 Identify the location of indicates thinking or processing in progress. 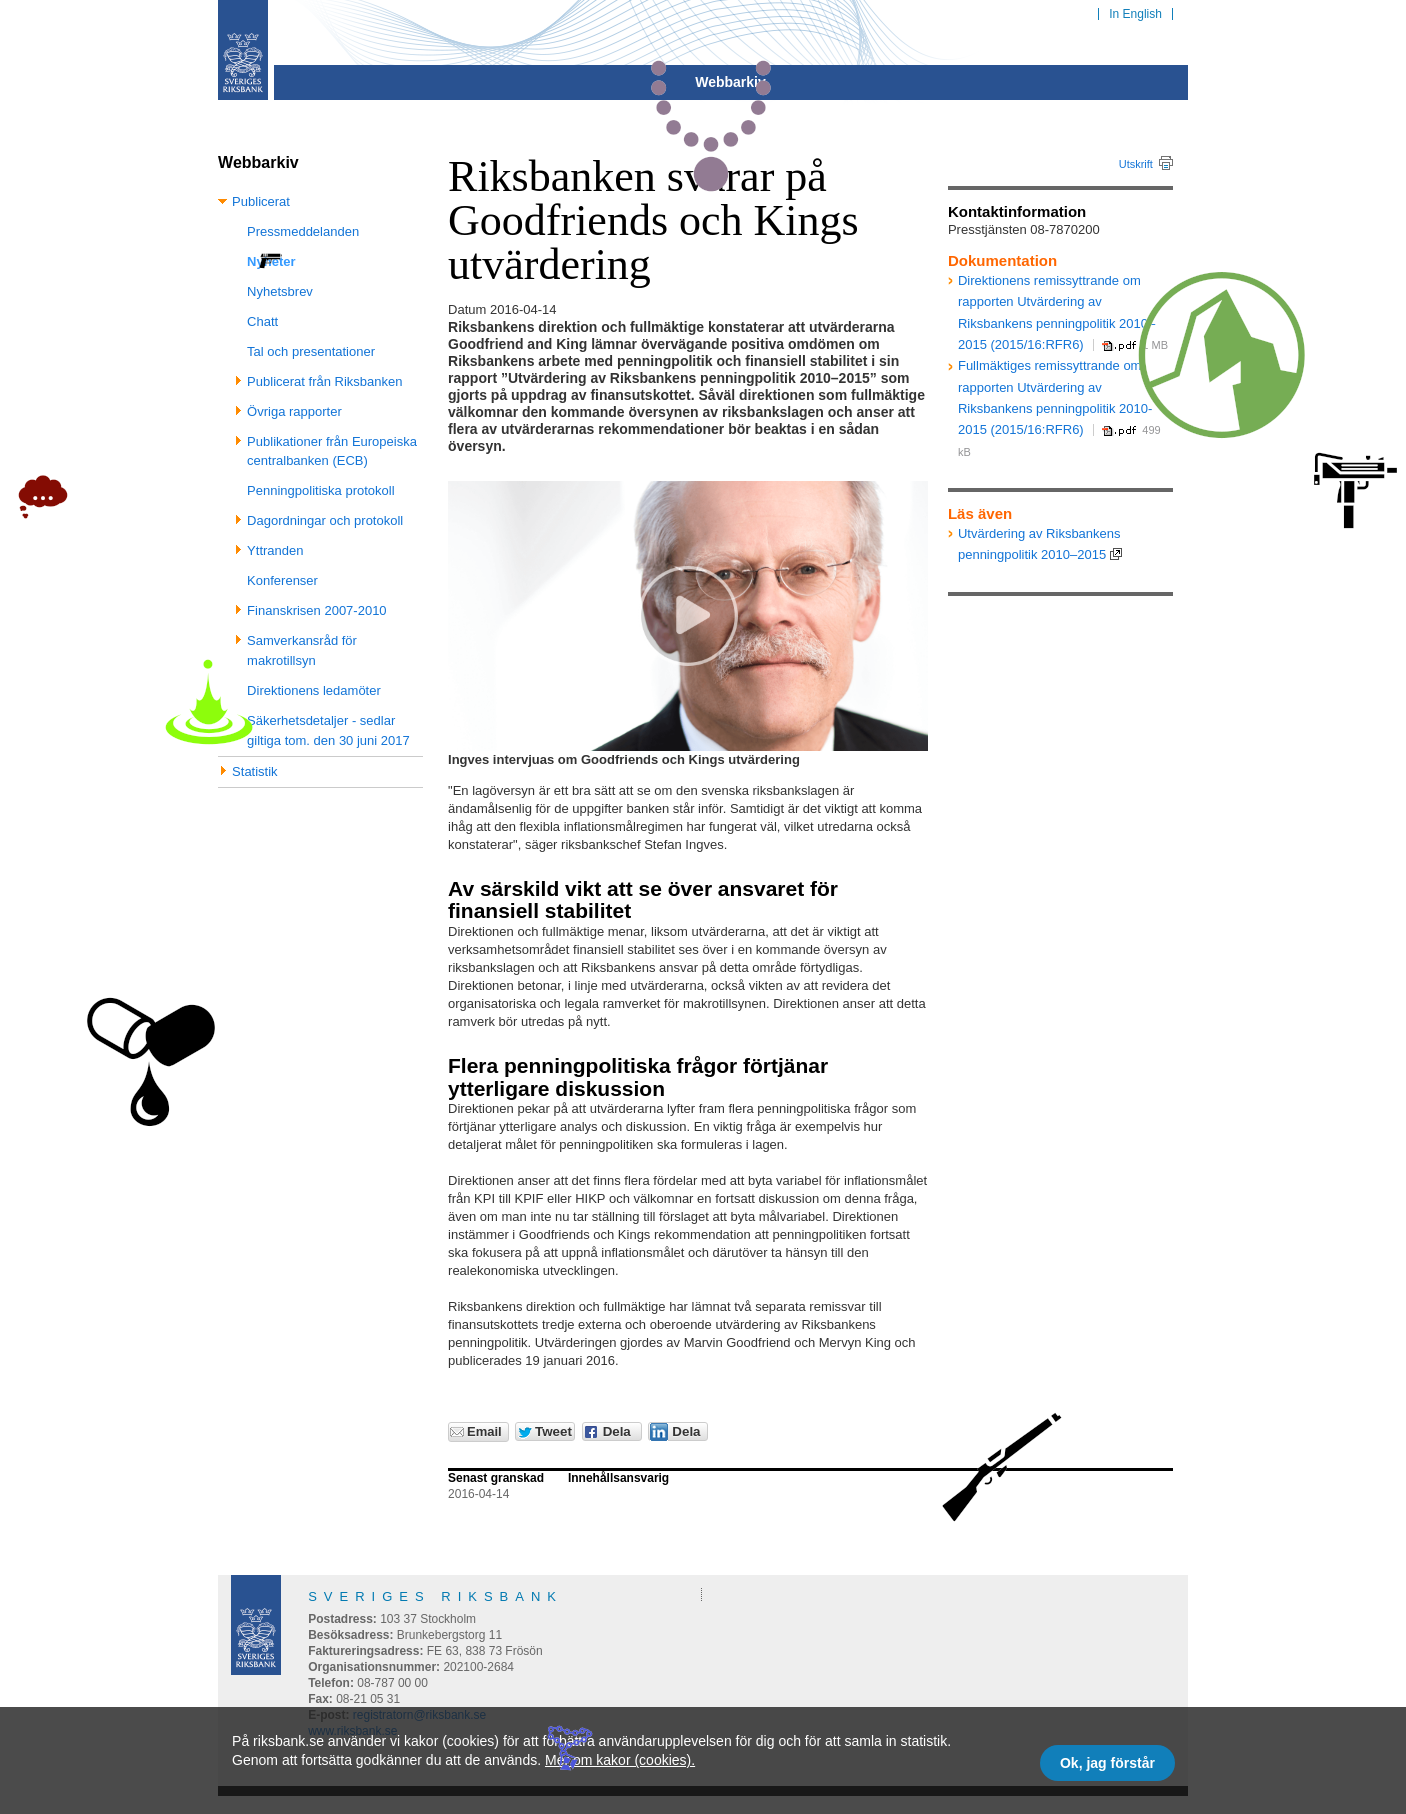
(43, 496).